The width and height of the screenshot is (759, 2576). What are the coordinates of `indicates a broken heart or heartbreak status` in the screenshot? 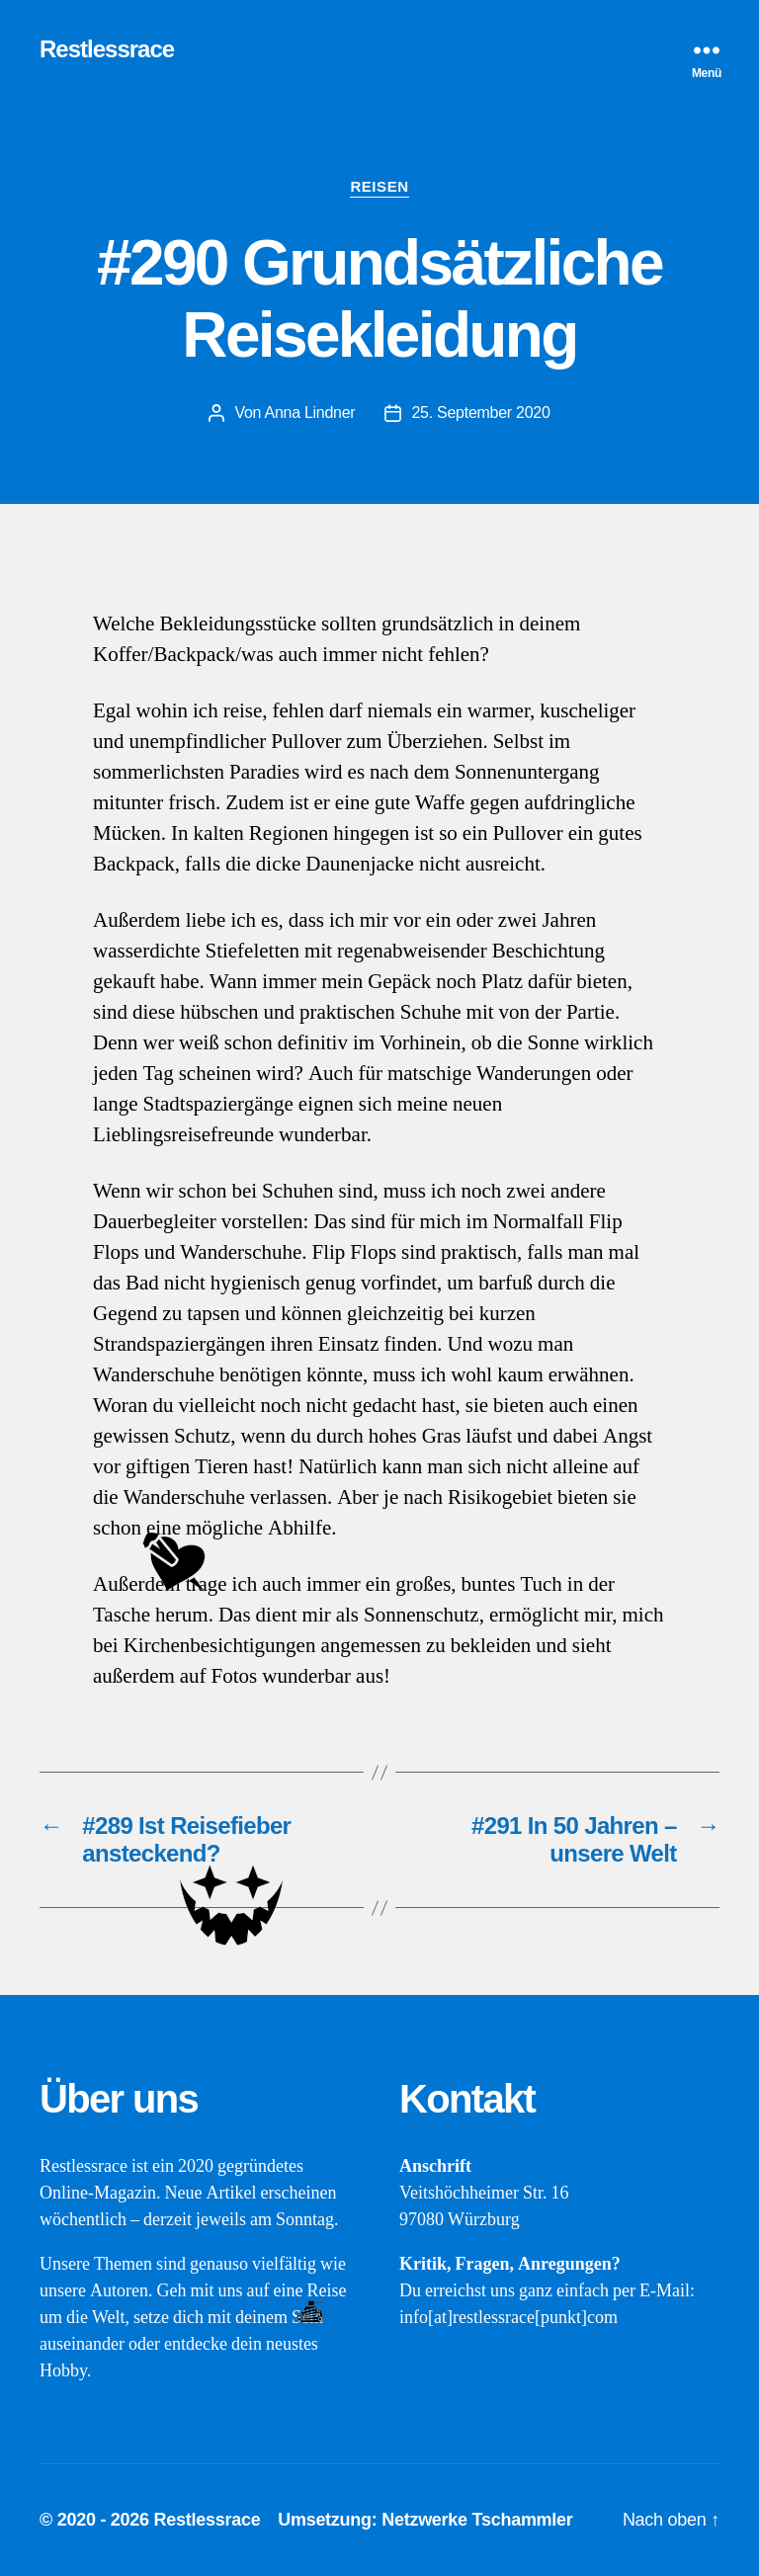 It's located at (174, 1561).